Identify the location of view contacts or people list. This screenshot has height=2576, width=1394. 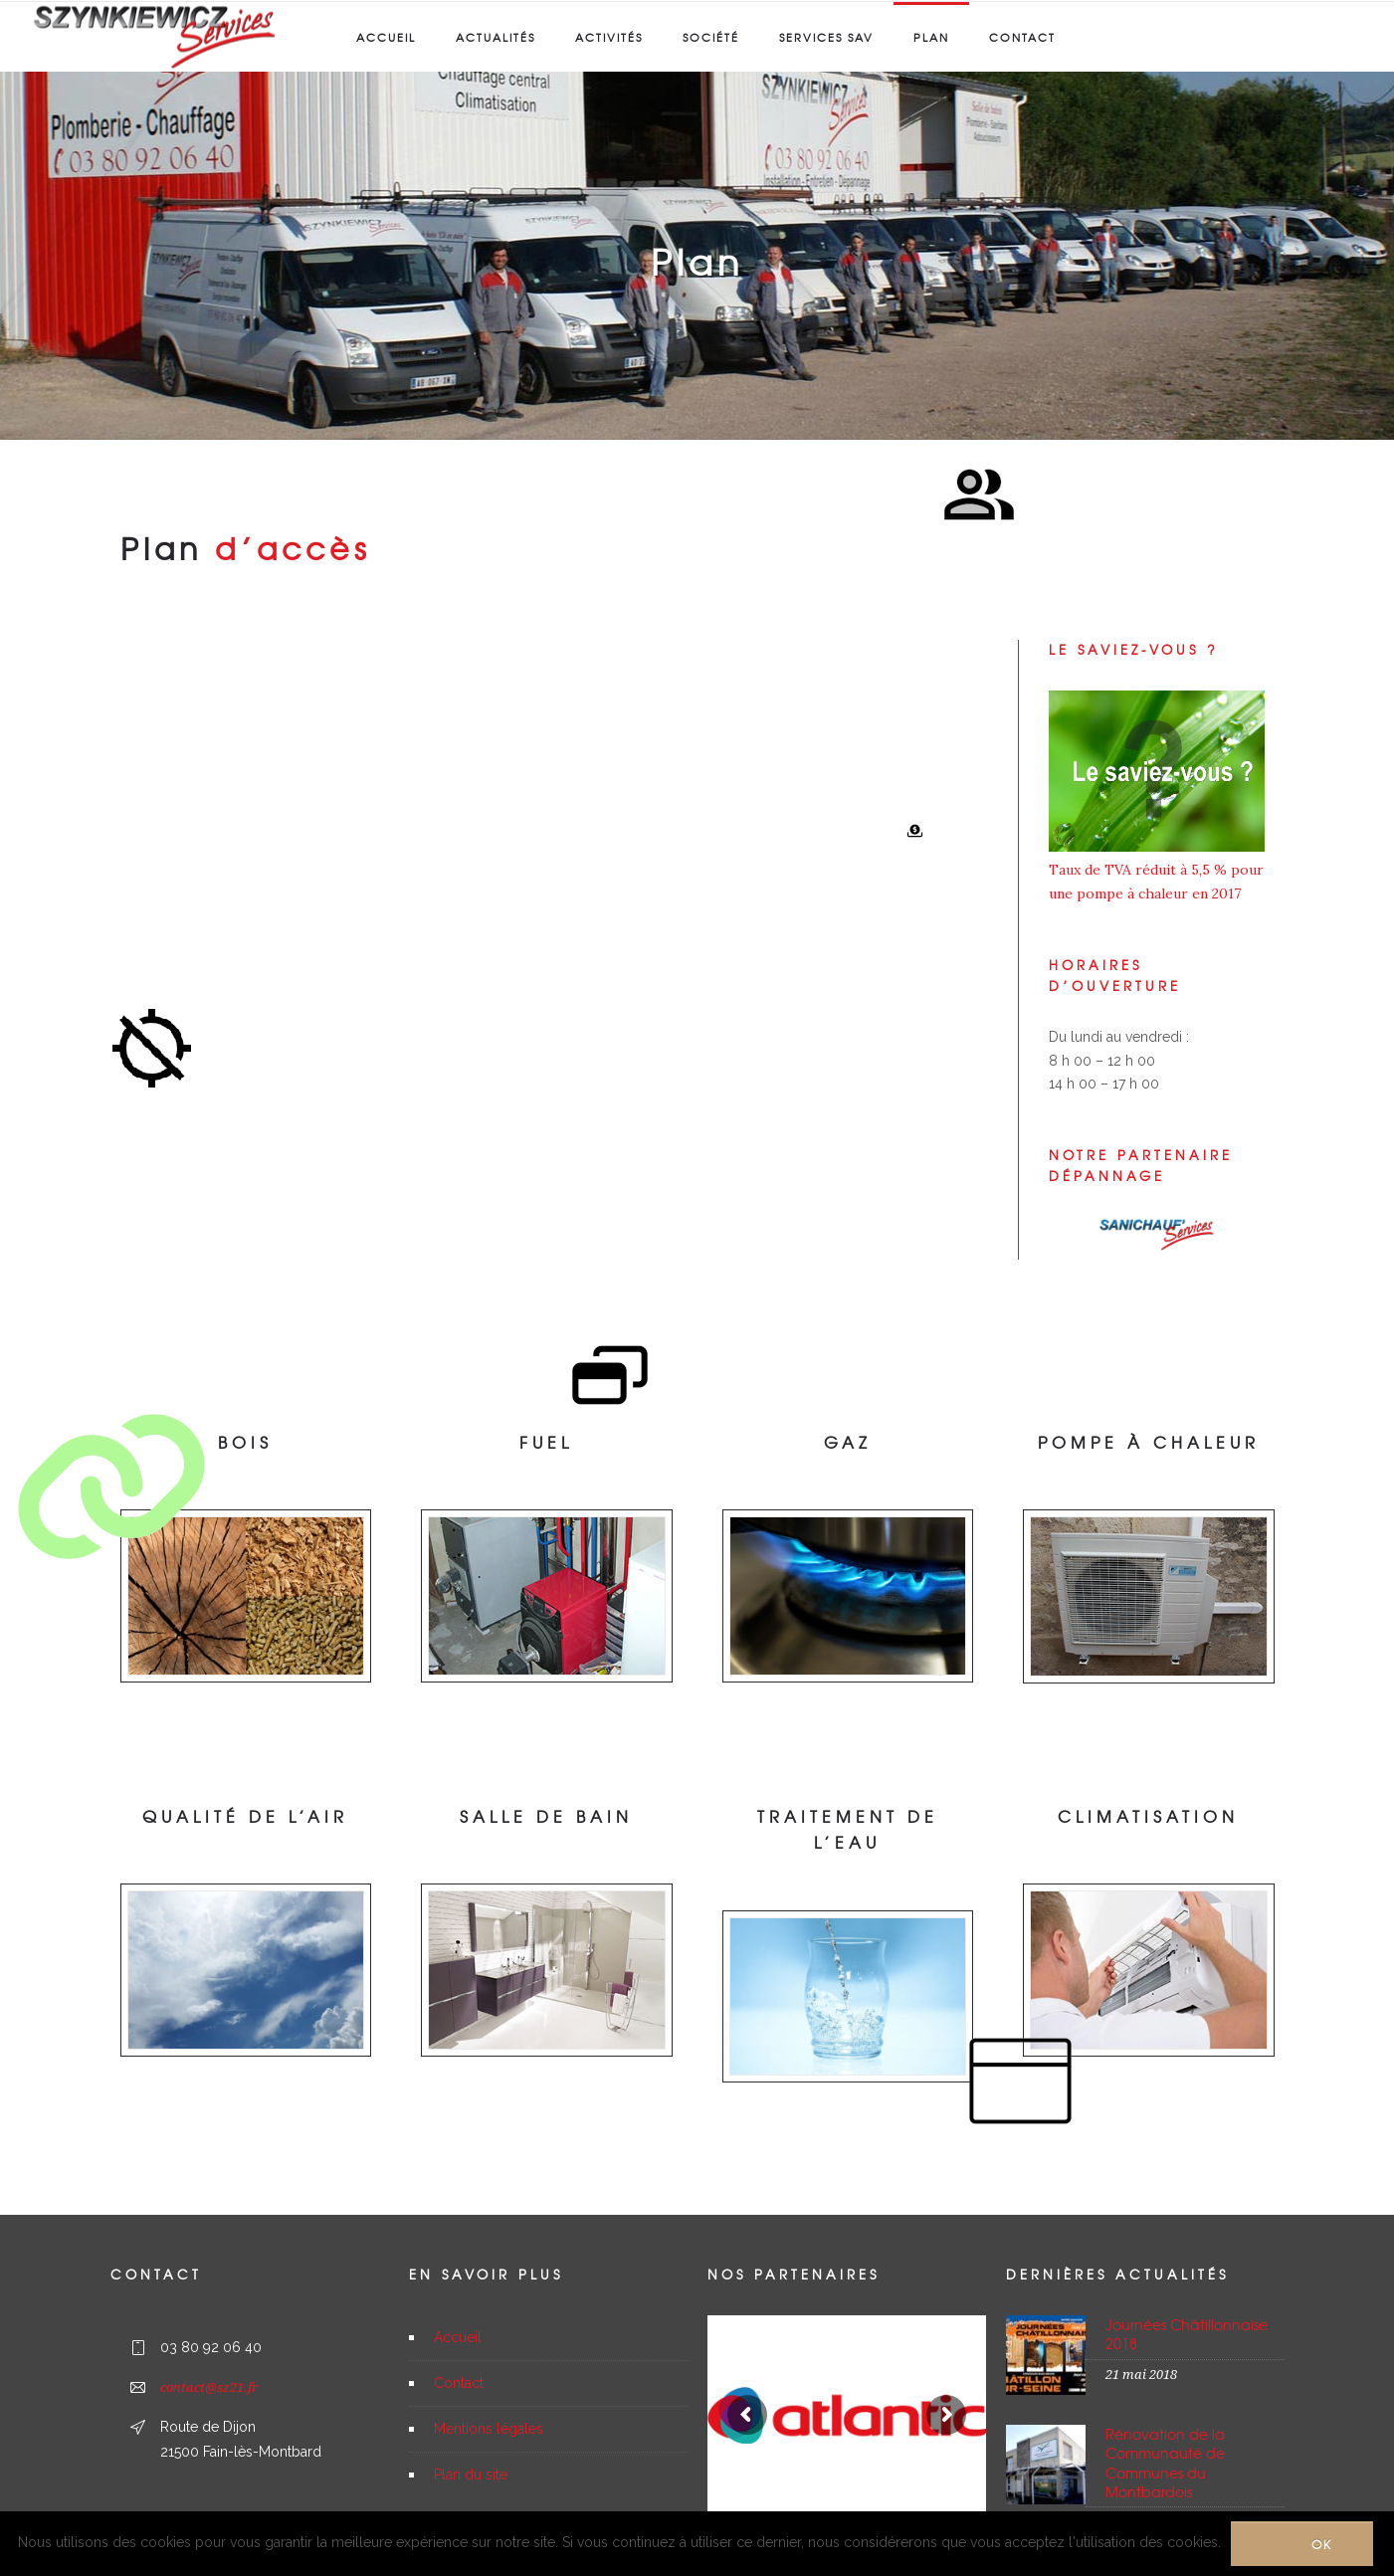
(979, 495).